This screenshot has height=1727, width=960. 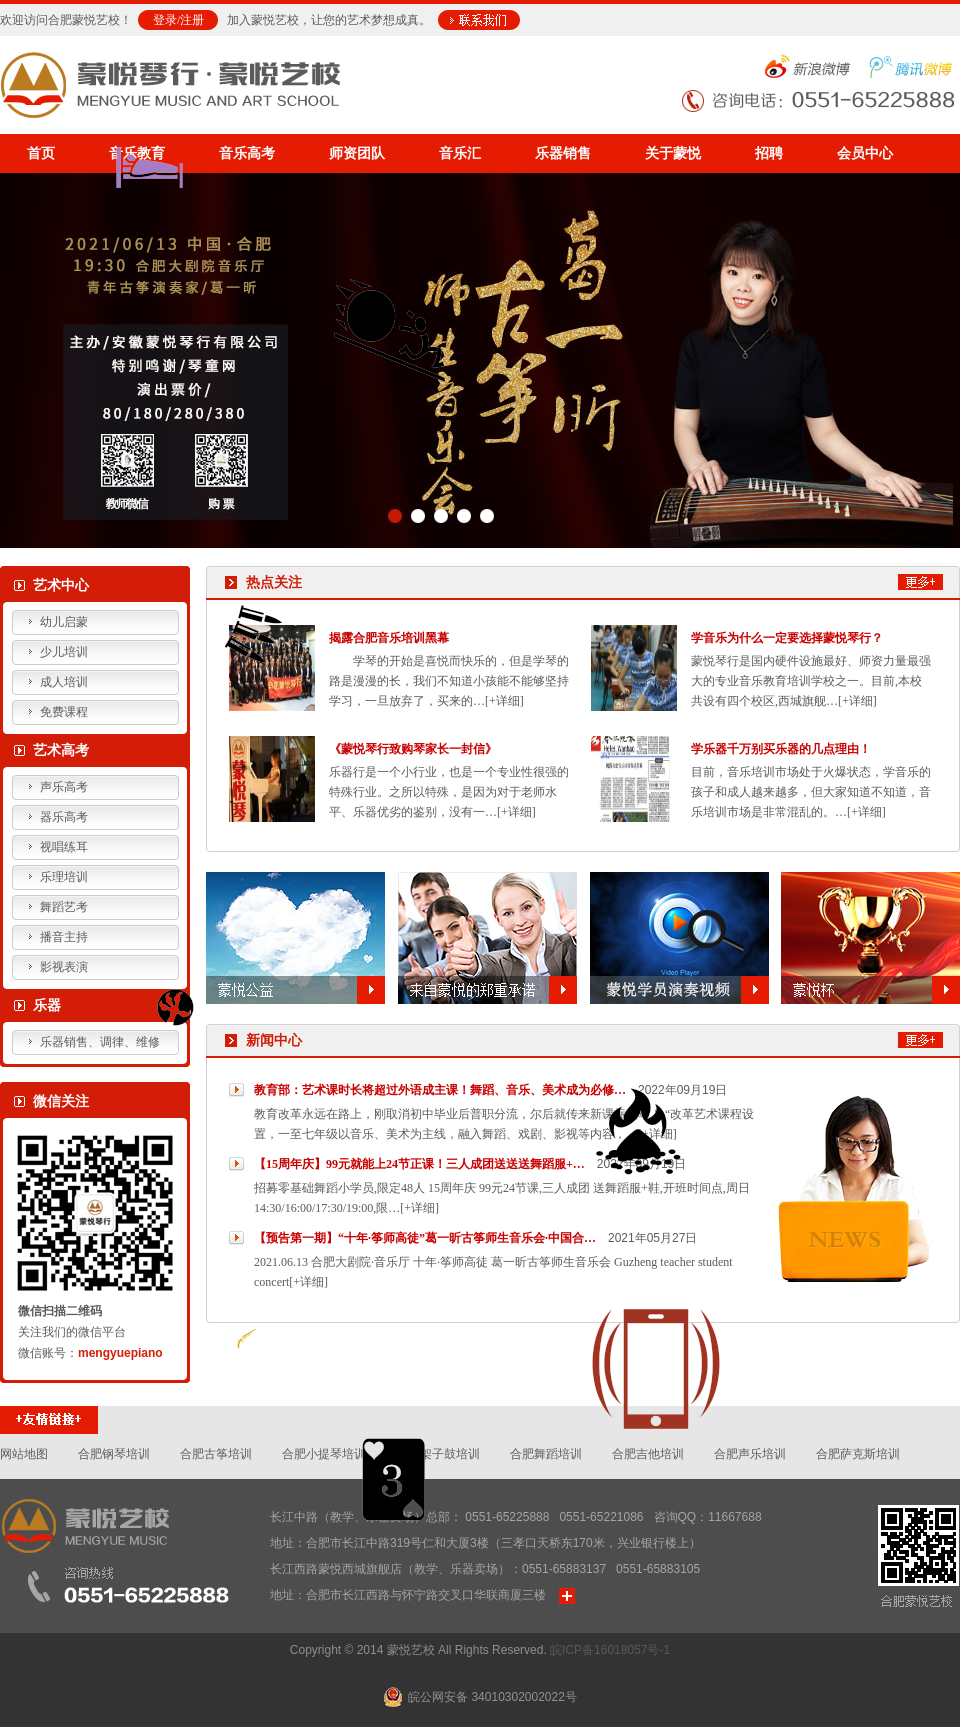 I want to click on incoming call or notification alert, so click(x=656, y=1369).